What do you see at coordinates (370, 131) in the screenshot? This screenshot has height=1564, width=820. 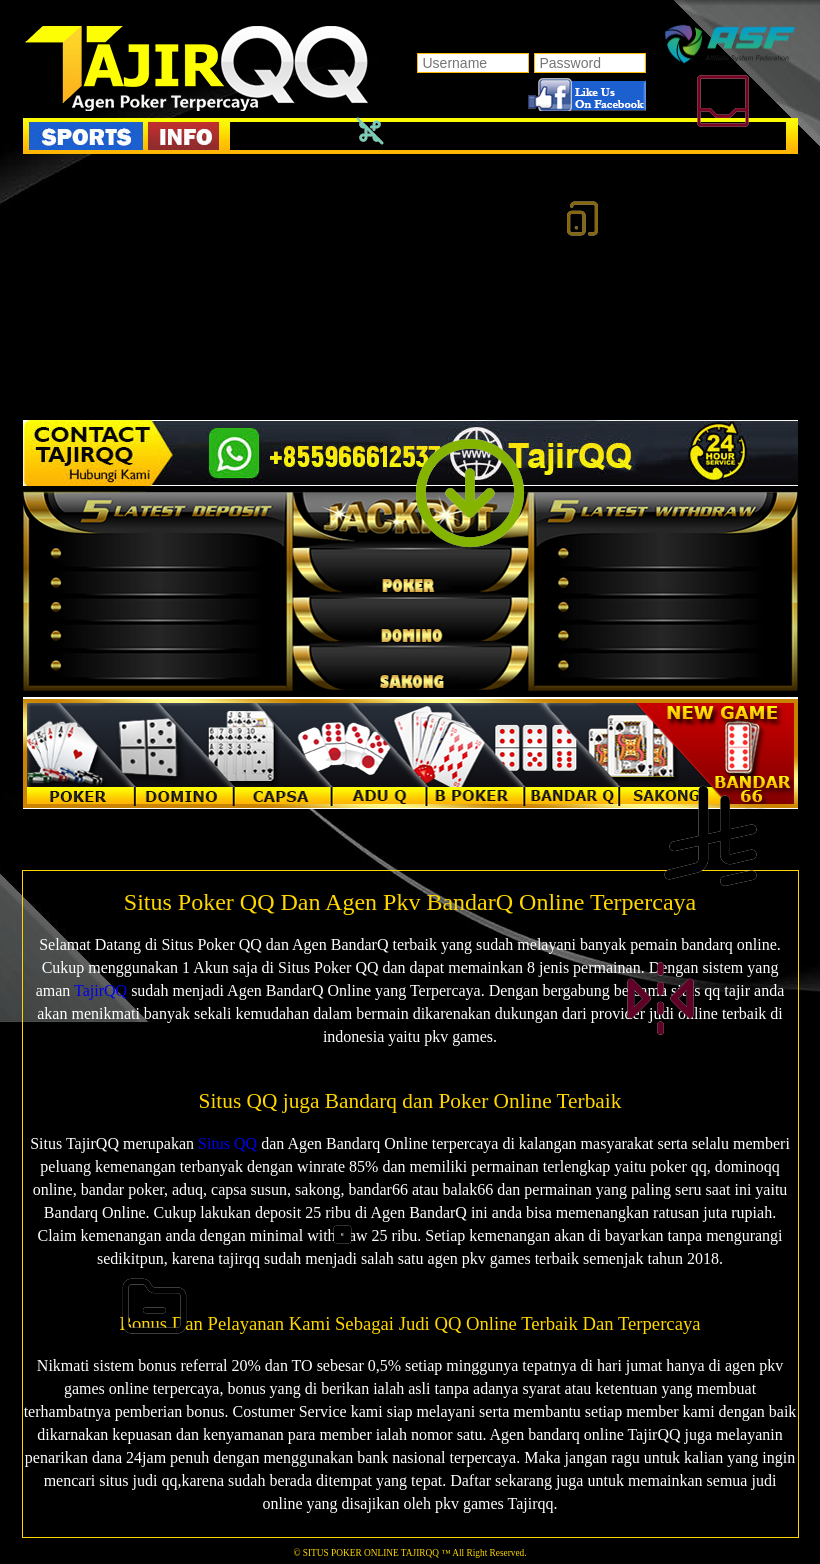 I see `command key shortcut disabled` at bounding box center [370, 131].